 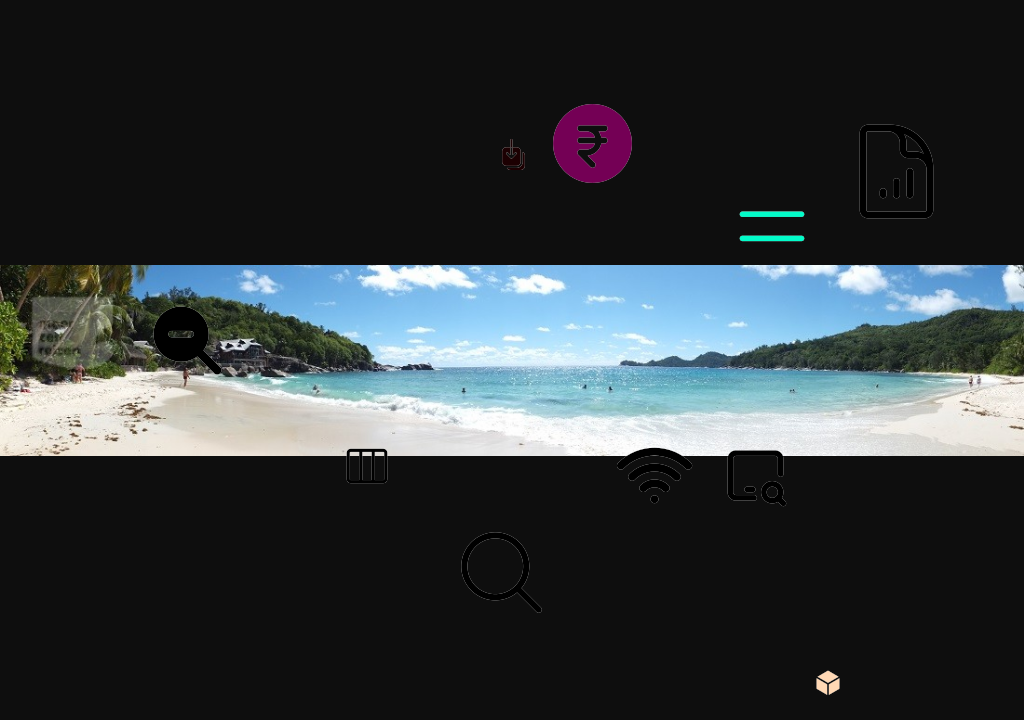 I want to click on download multiple files, so click(x=513, y=154).